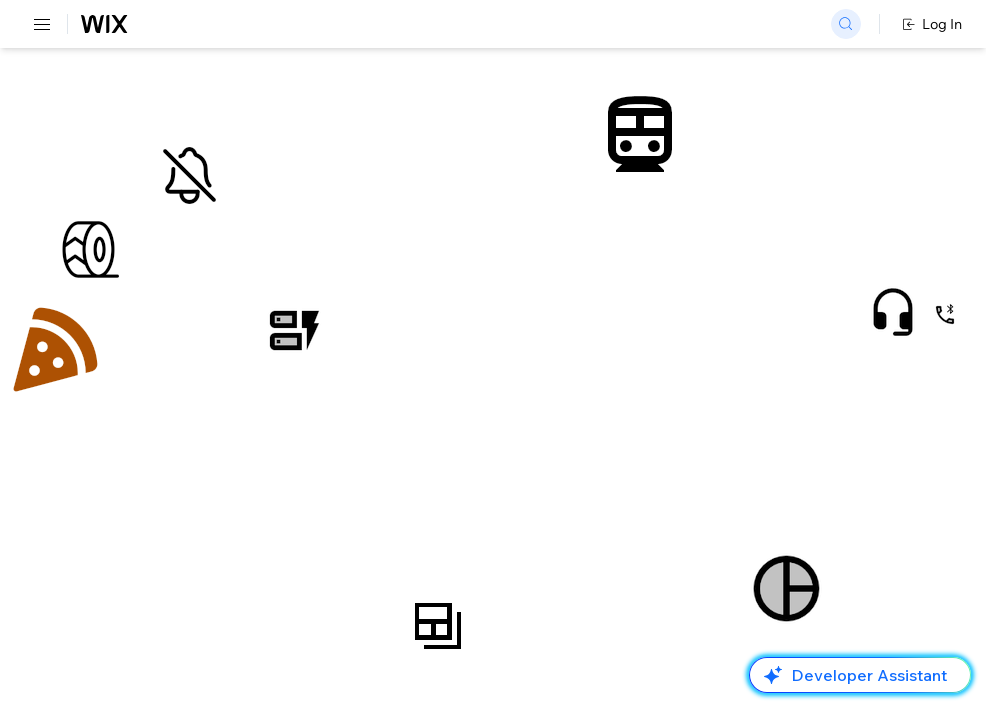  Describe the element at coordinates (893, 312) in the screenshot. I see `contact customer support` at that location.